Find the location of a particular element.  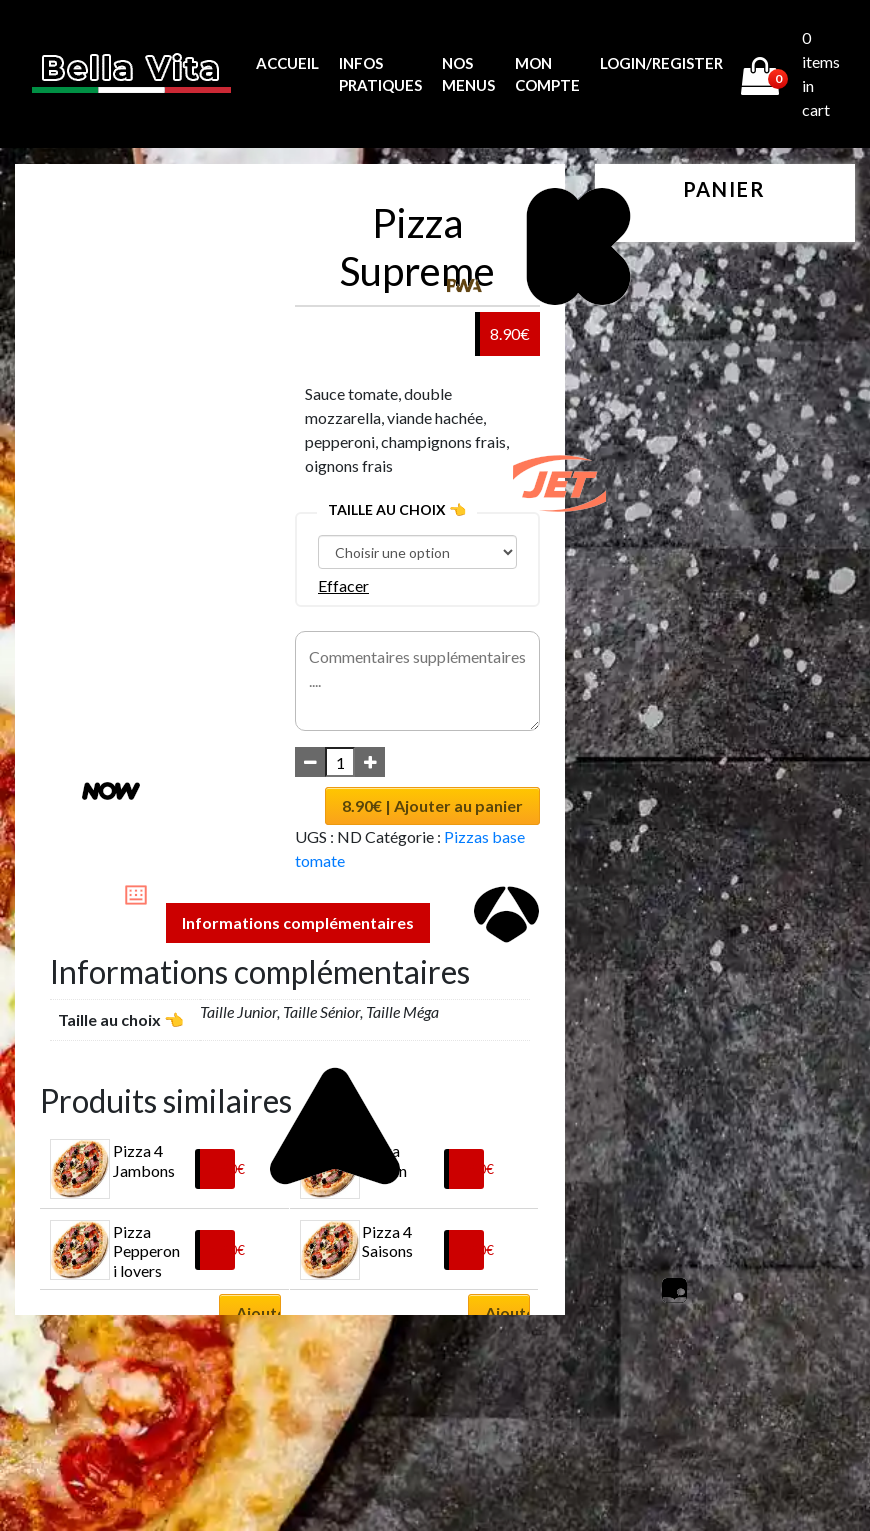

open the NOW streaming app is located at coordinates (111, 791).